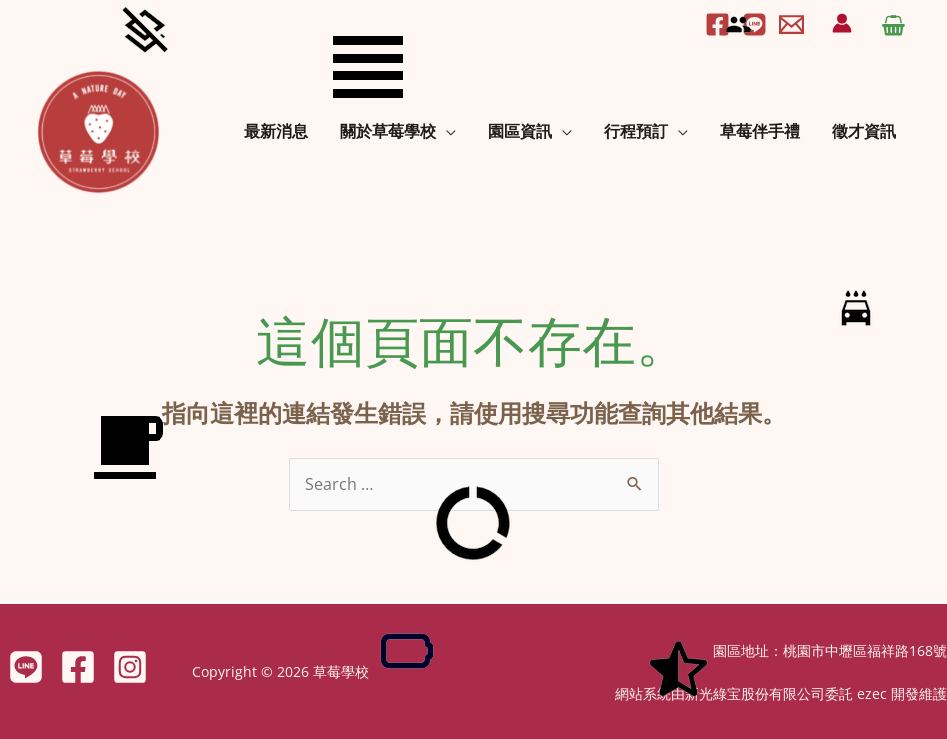  I want to click on clear all map layers, so click(145, 32).